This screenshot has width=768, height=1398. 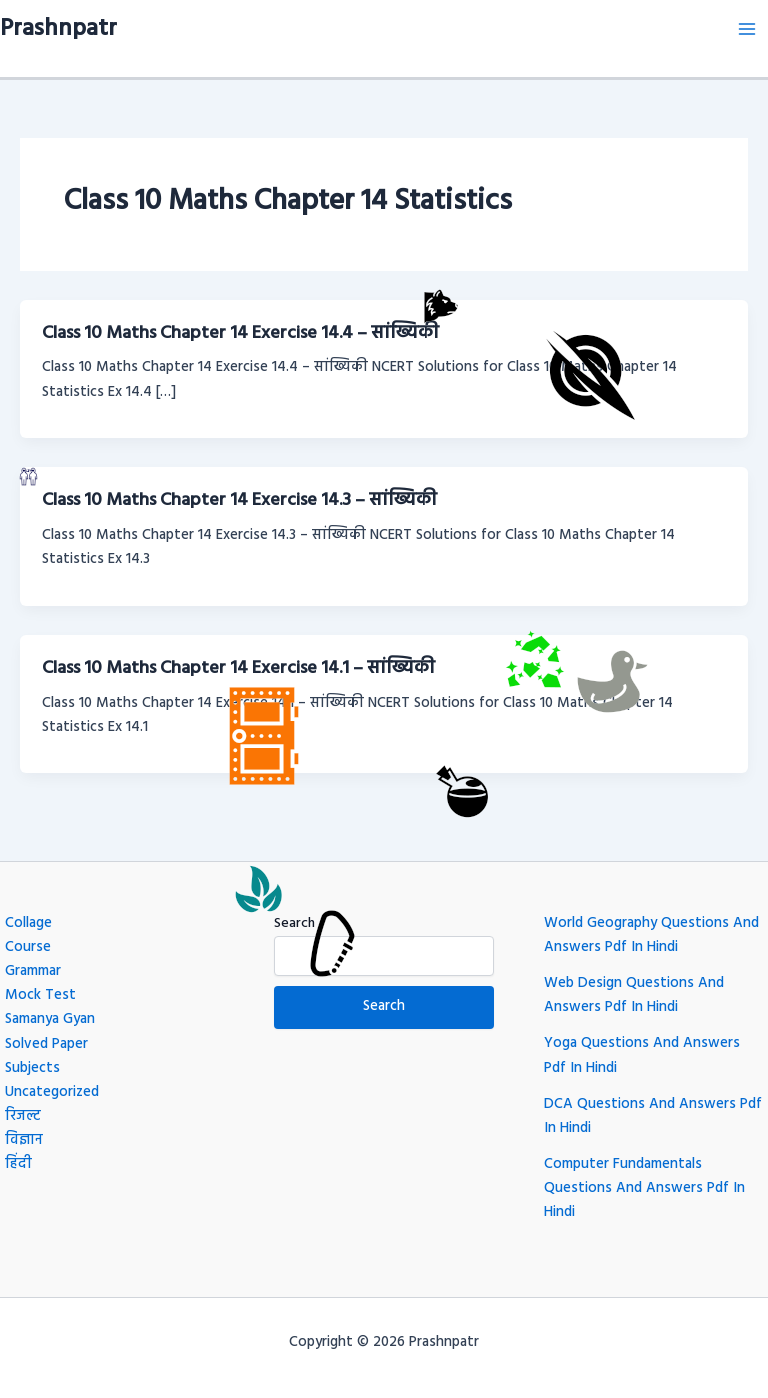 I want to click on indicates mind-link or telepathic communication feature, so click(x=28, y=476).